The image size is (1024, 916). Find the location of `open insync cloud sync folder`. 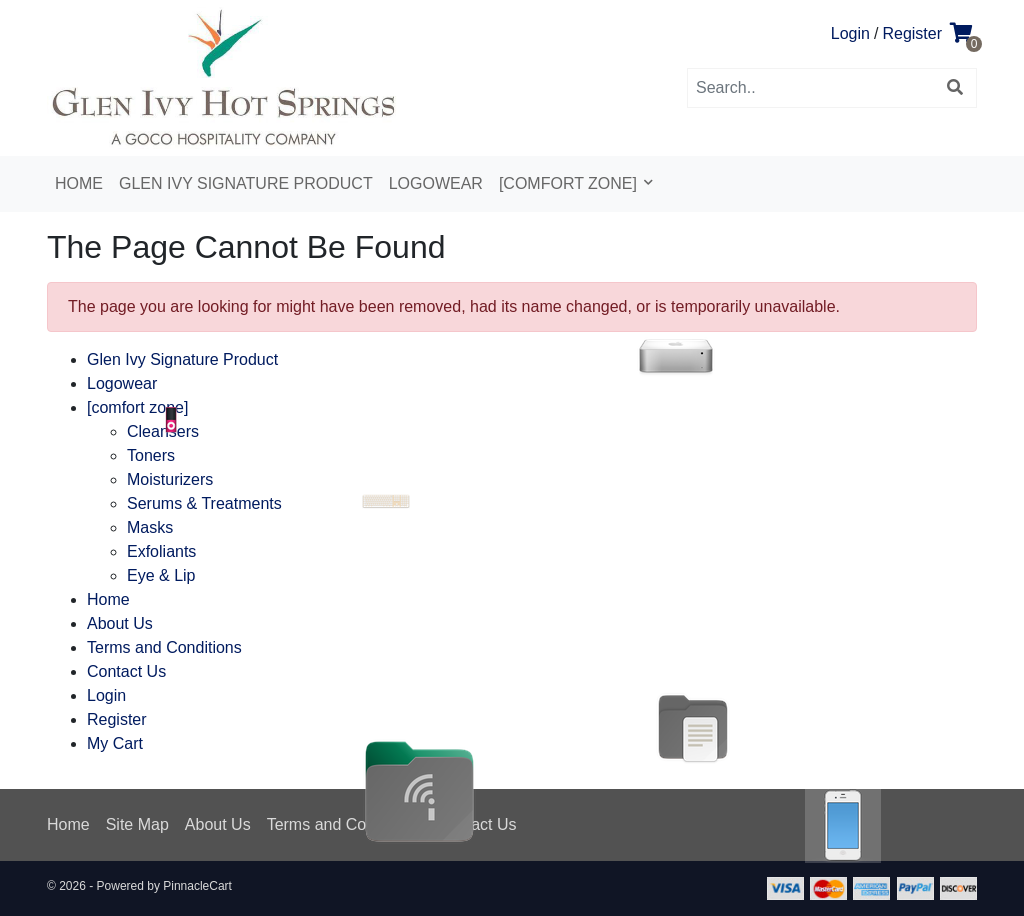

open insync cloud sync folder is located at coordinates (419, 791).